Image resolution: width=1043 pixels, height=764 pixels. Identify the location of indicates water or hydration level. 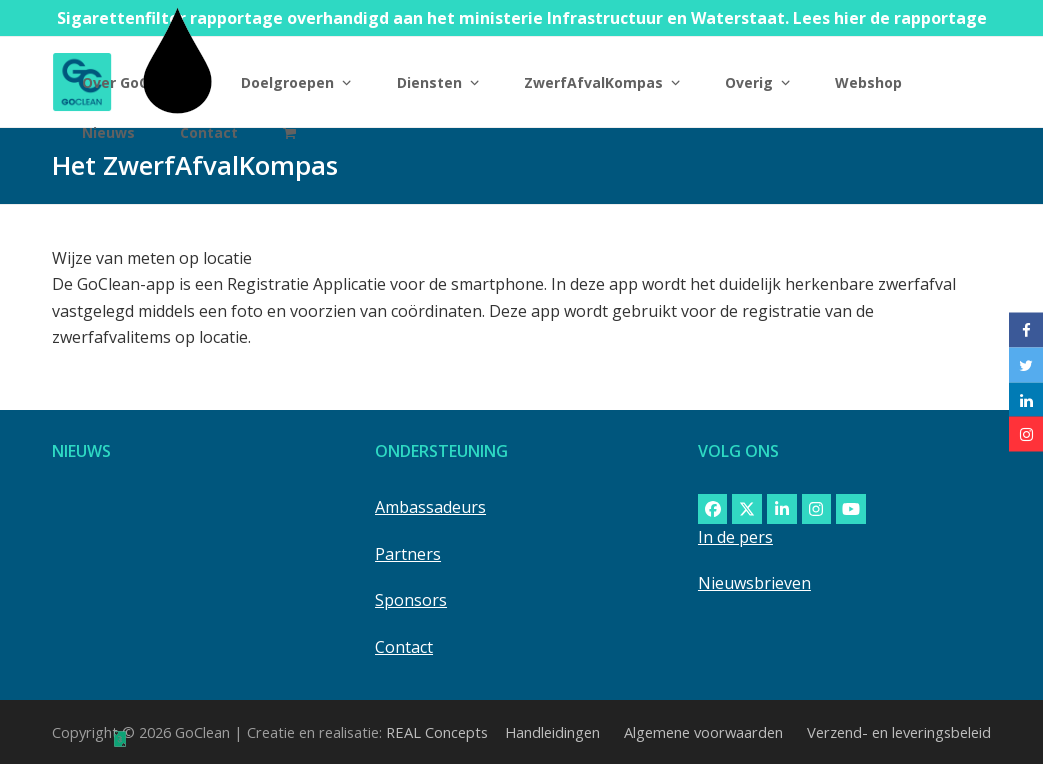
(177, 60).